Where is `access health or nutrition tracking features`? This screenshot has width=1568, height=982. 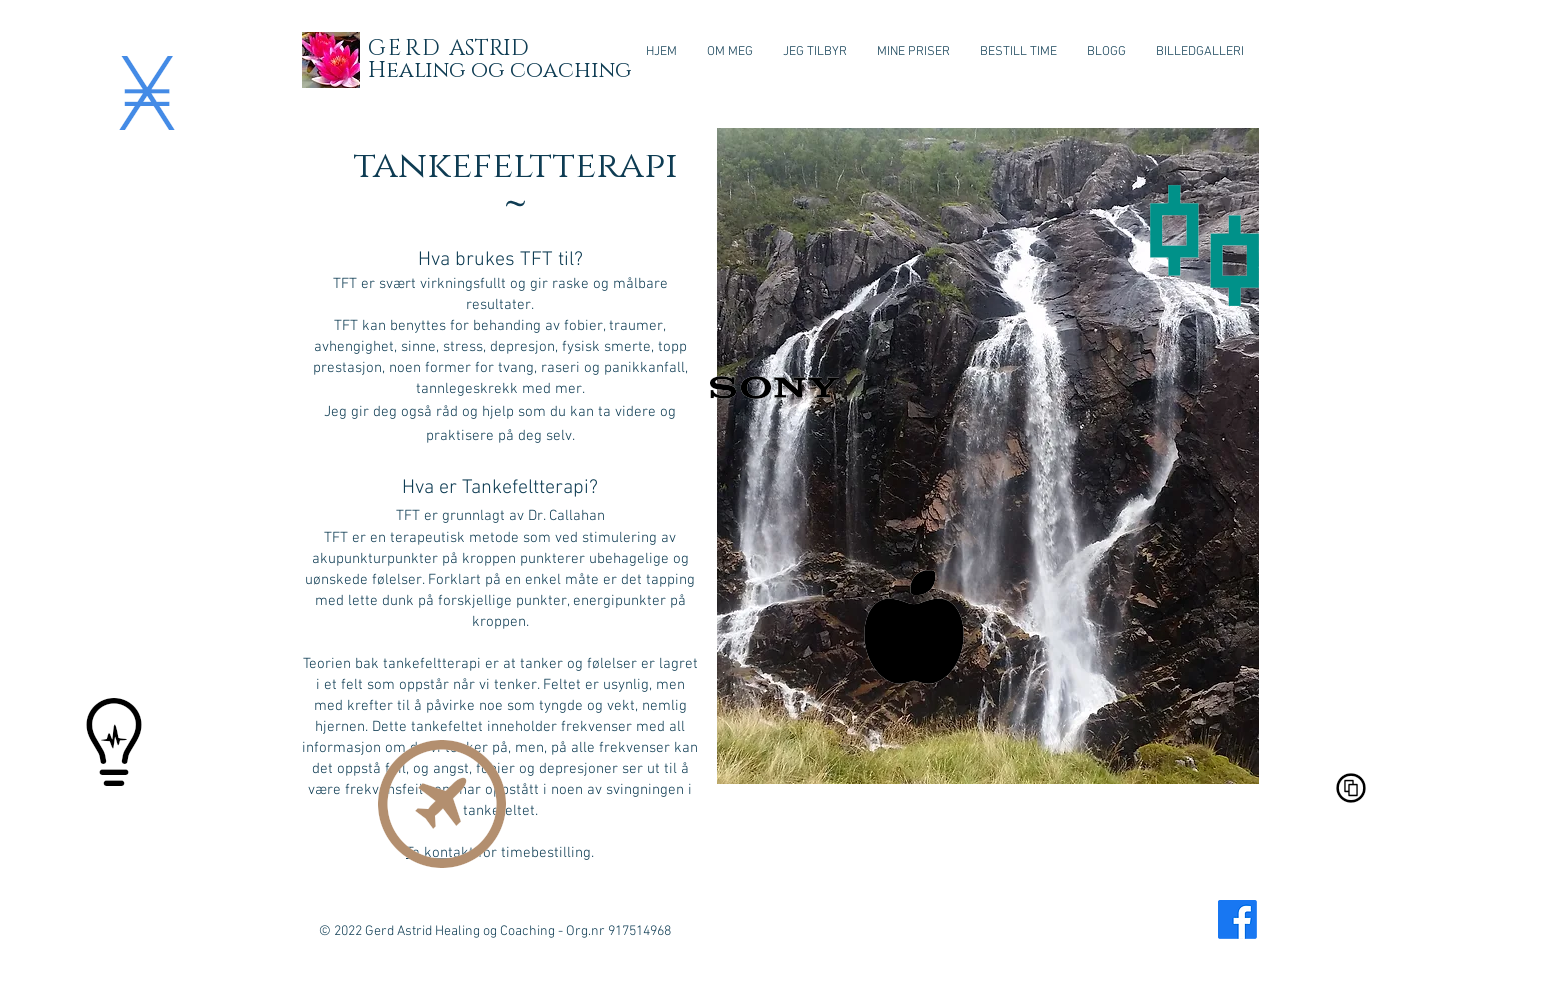
access health or nutrition tracking features is located at coordinates (914, 627).